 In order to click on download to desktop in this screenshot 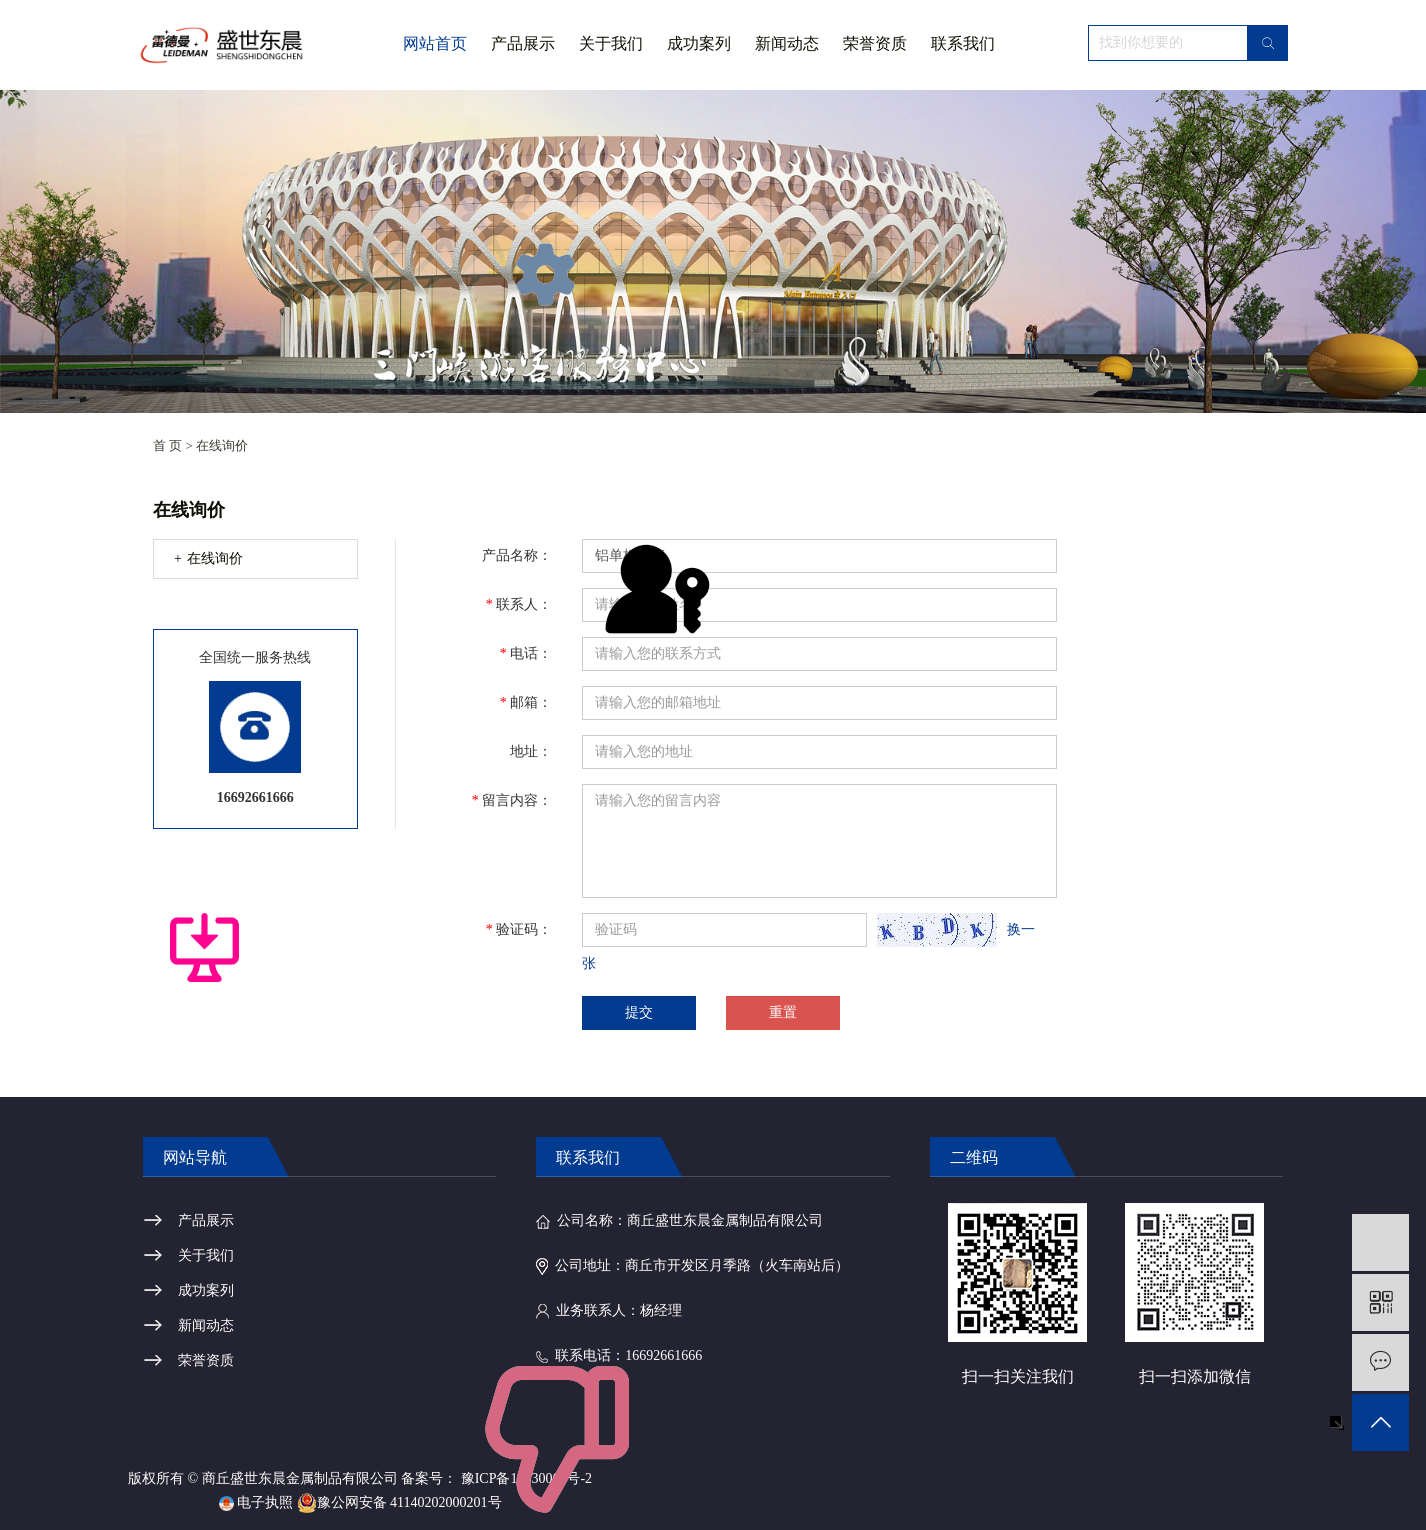, I will do `click(204, 947)`.